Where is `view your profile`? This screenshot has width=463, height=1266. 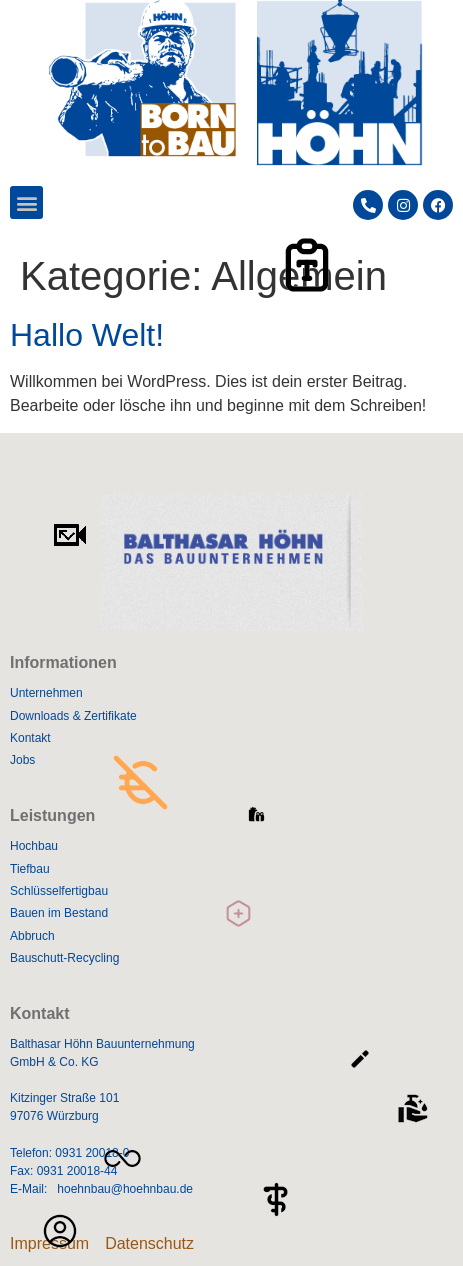
view your profile is located at coordinates (60, 1231).